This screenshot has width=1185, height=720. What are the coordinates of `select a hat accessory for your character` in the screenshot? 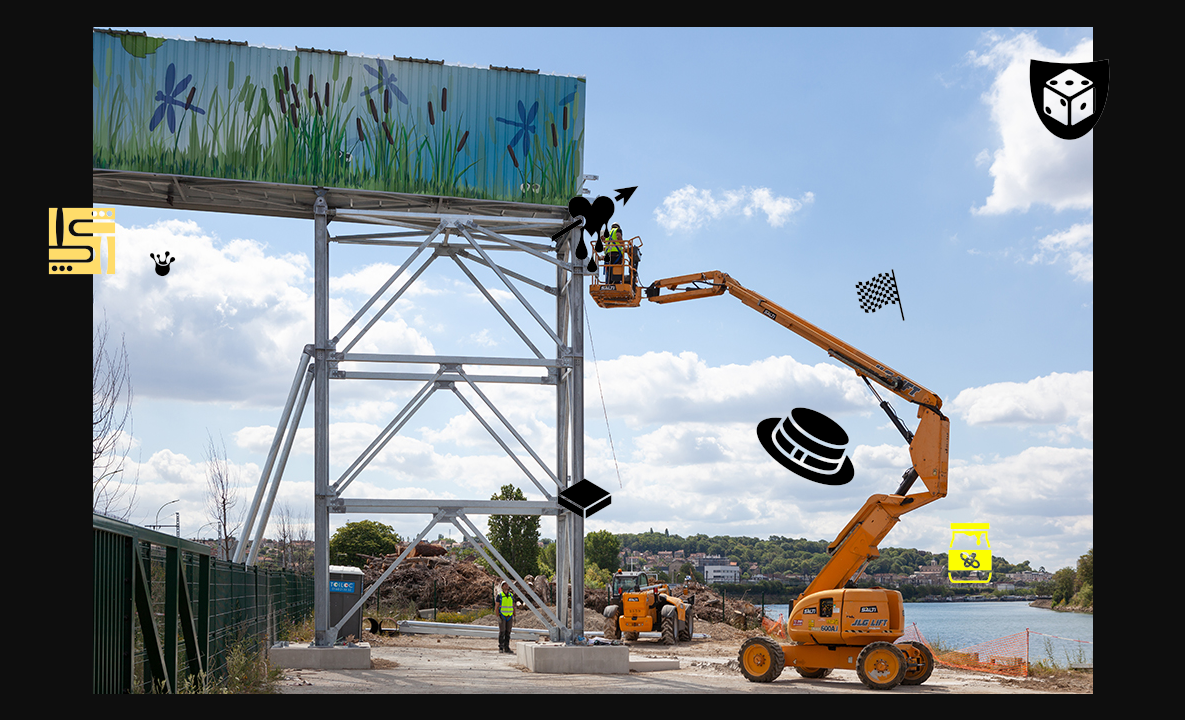 It's located at (805, 446).